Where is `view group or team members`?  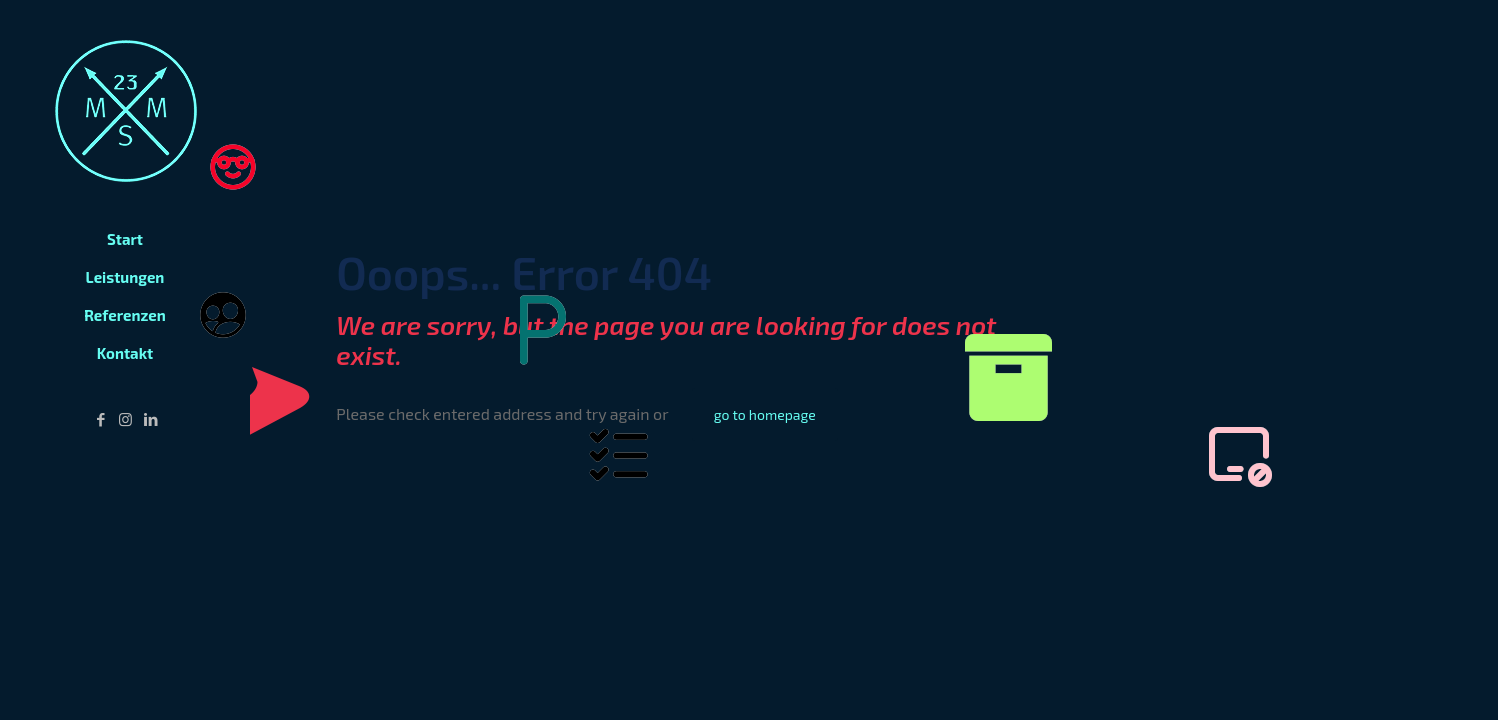 view group or team members is located at coordinates (223, 315).